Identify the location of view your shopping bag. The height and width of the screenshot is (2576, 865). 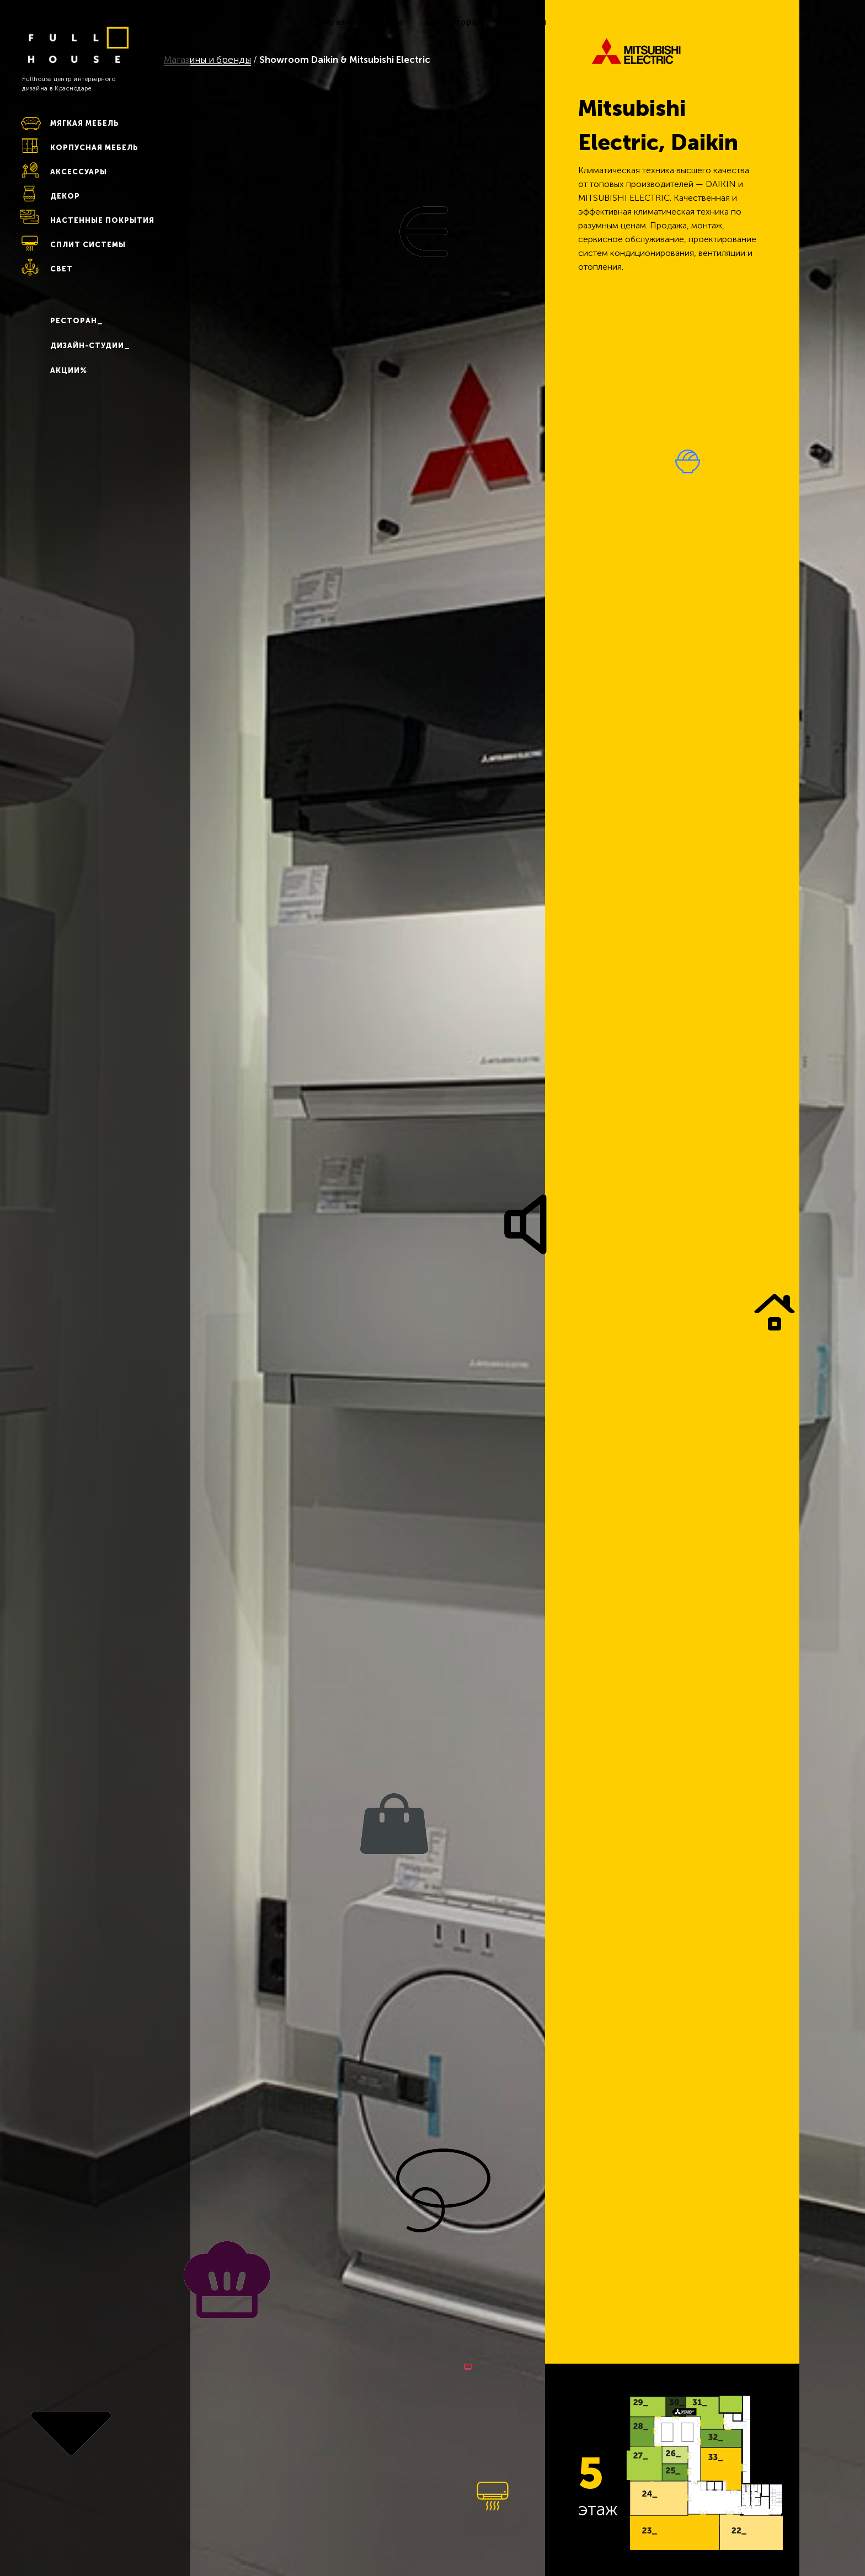
(394, 1827).